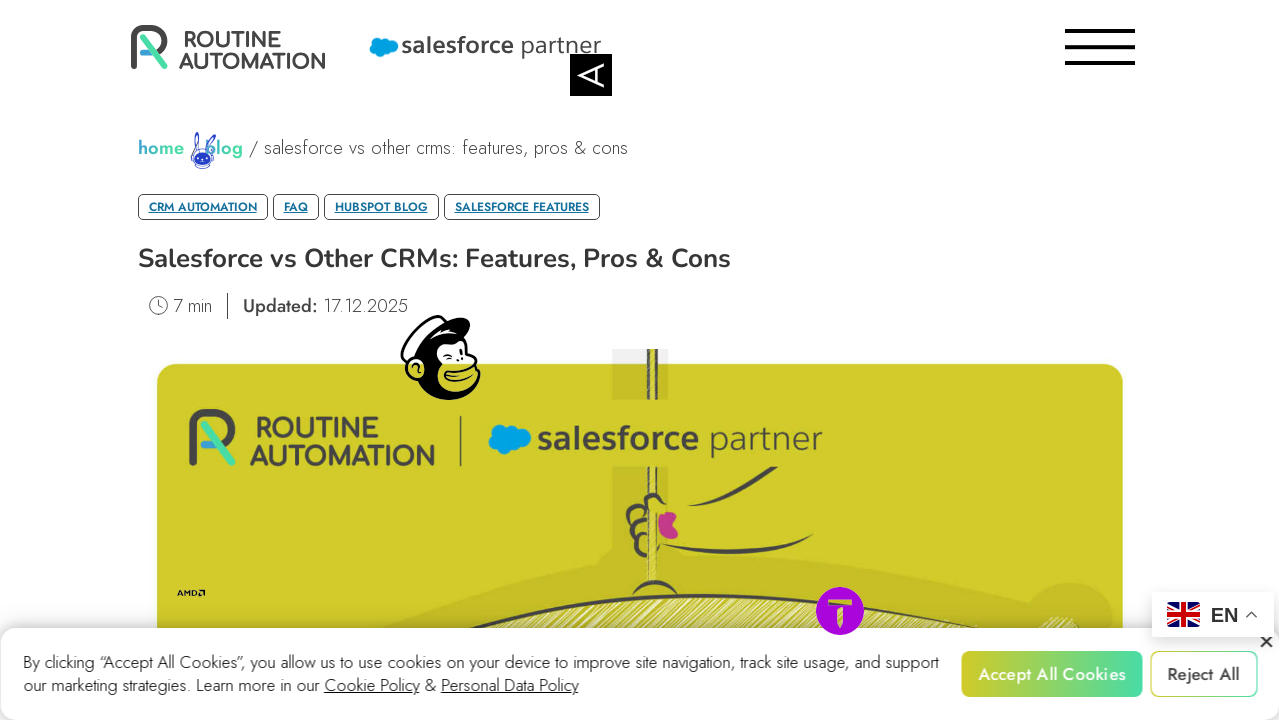 The width and height of the screenshot is (1279, 720). Describe the element at coordinates (840, 611) in the screenshot. I see `open the Thumbtack app` at that location.